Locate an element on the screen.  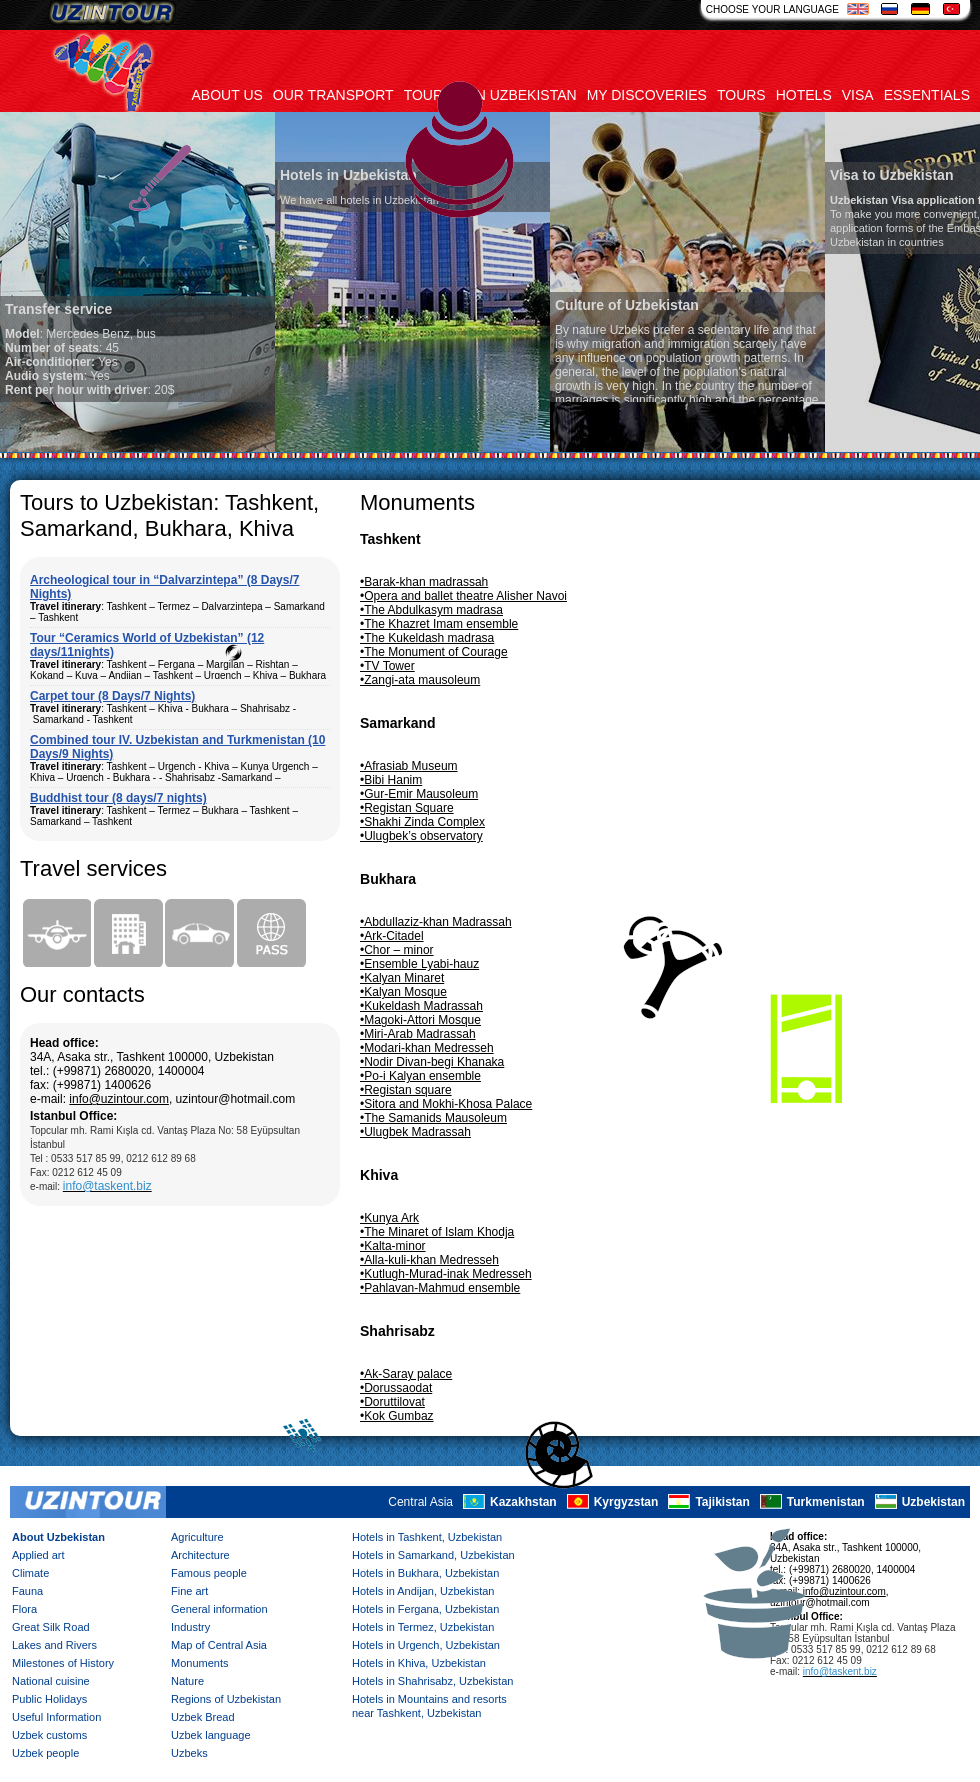
access satellite or space-related features is located at coordinates (302, 1436).